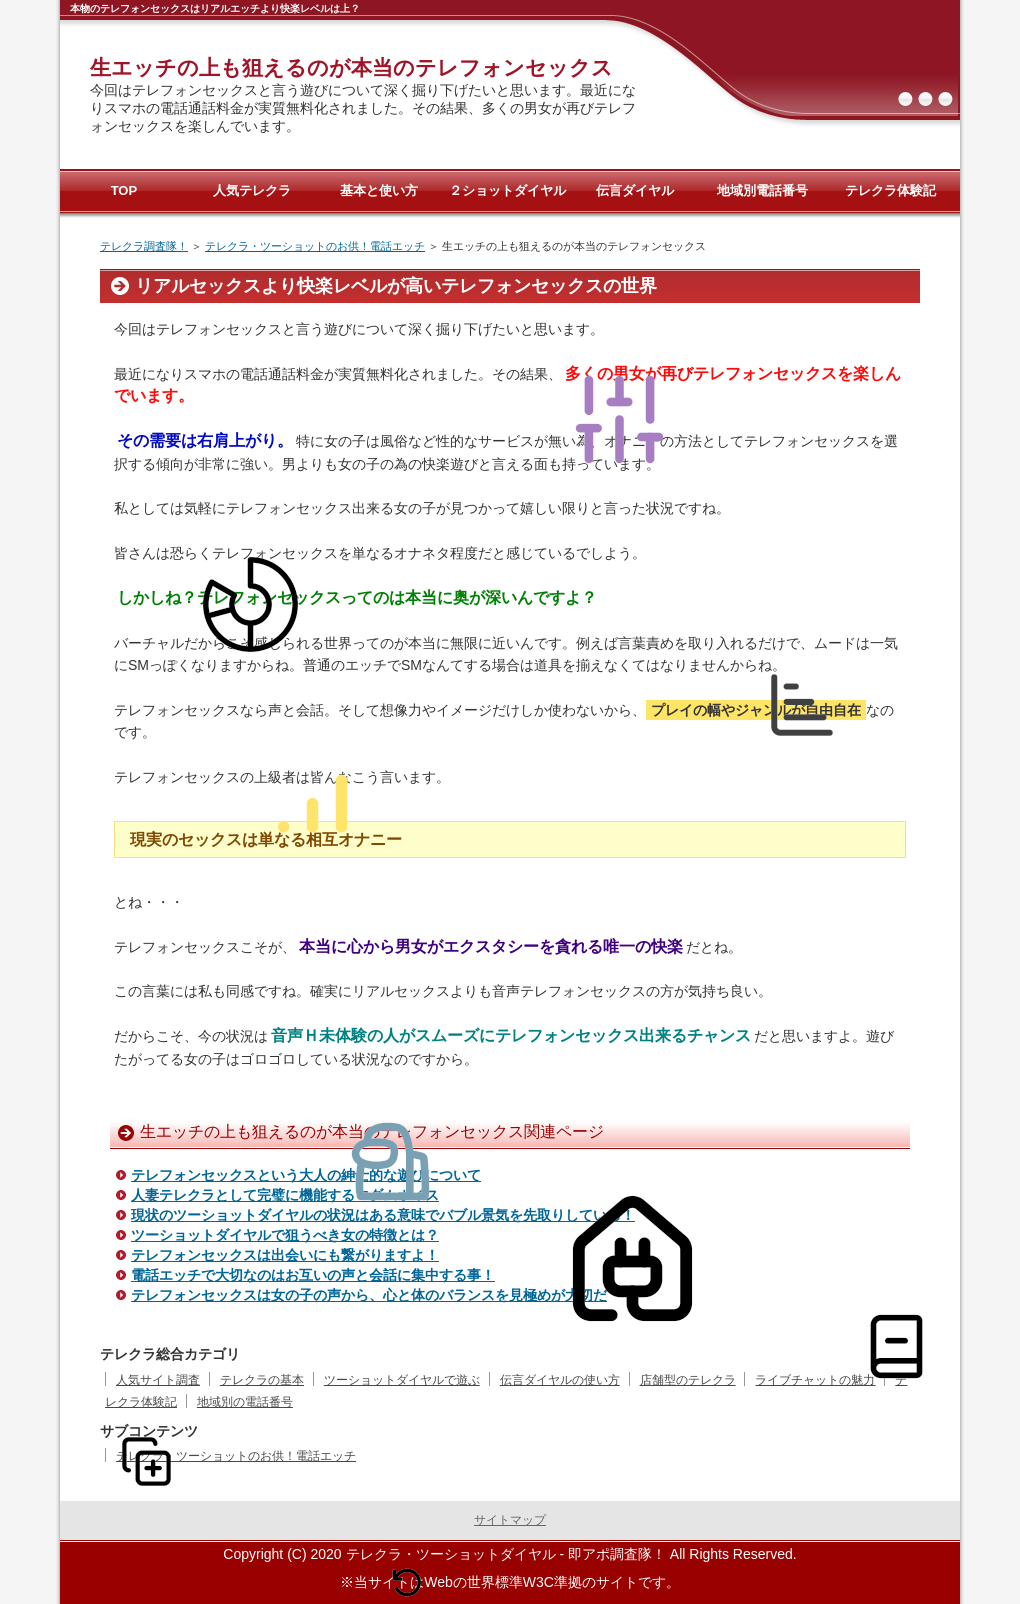  What do you see at coordinates (619, 419) in the screenshot?
I see `adjust settings or preferences` at bounding box center [619, 419].